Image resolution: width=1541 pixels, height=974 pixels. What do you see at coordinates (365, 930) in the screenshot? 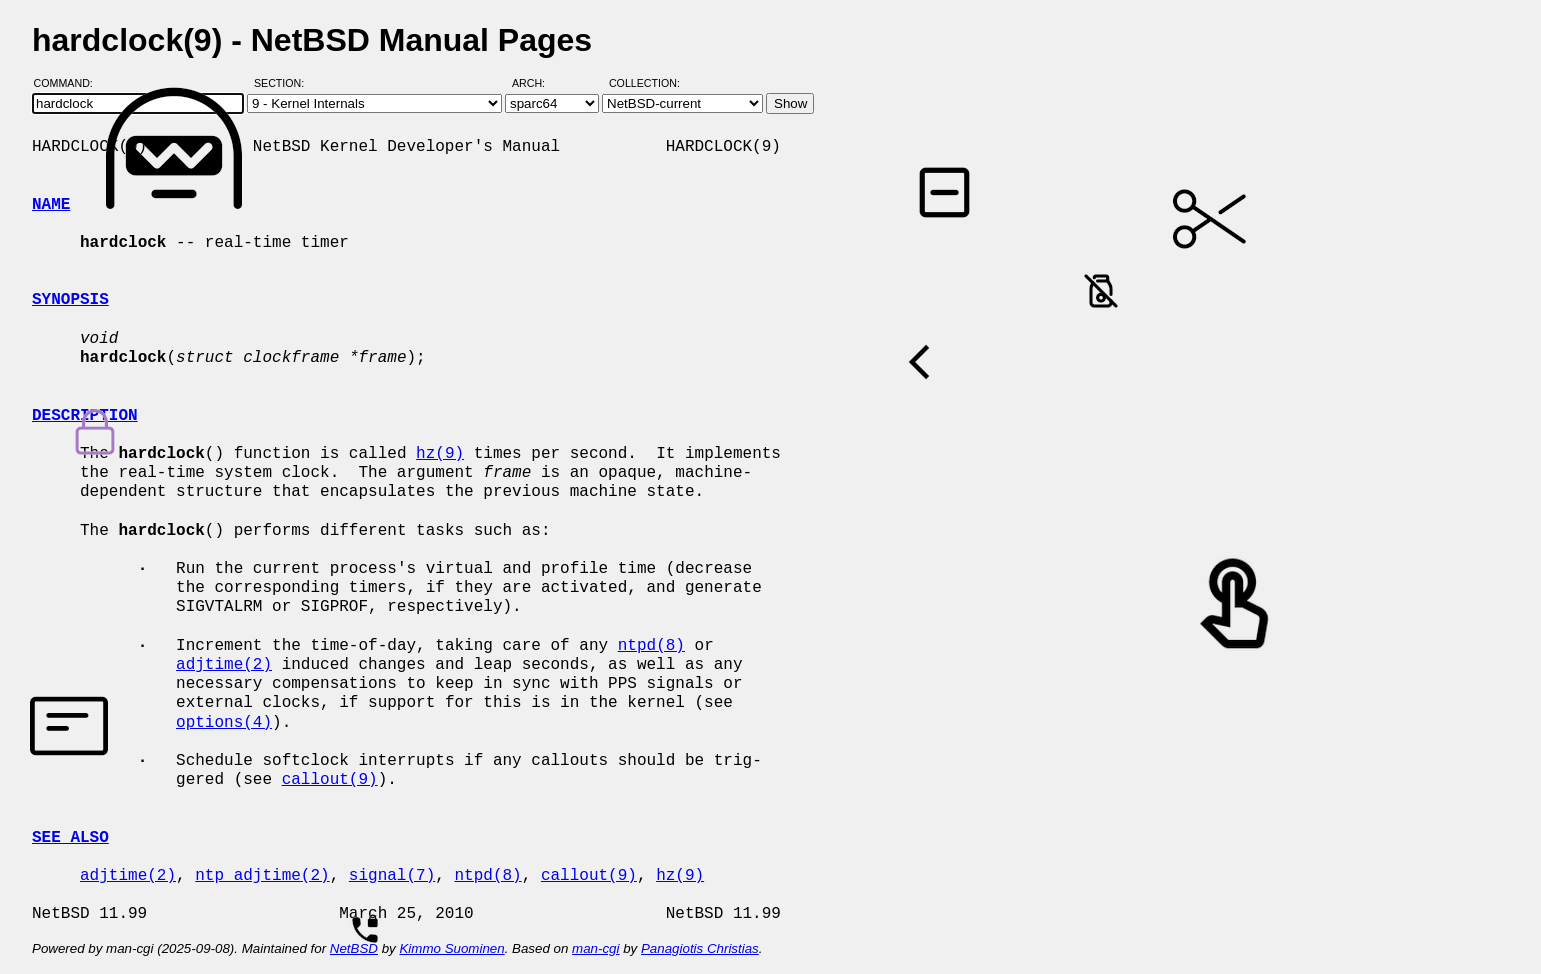
I see `indicates phone or call features are locked` at bounding box center [365, 930].